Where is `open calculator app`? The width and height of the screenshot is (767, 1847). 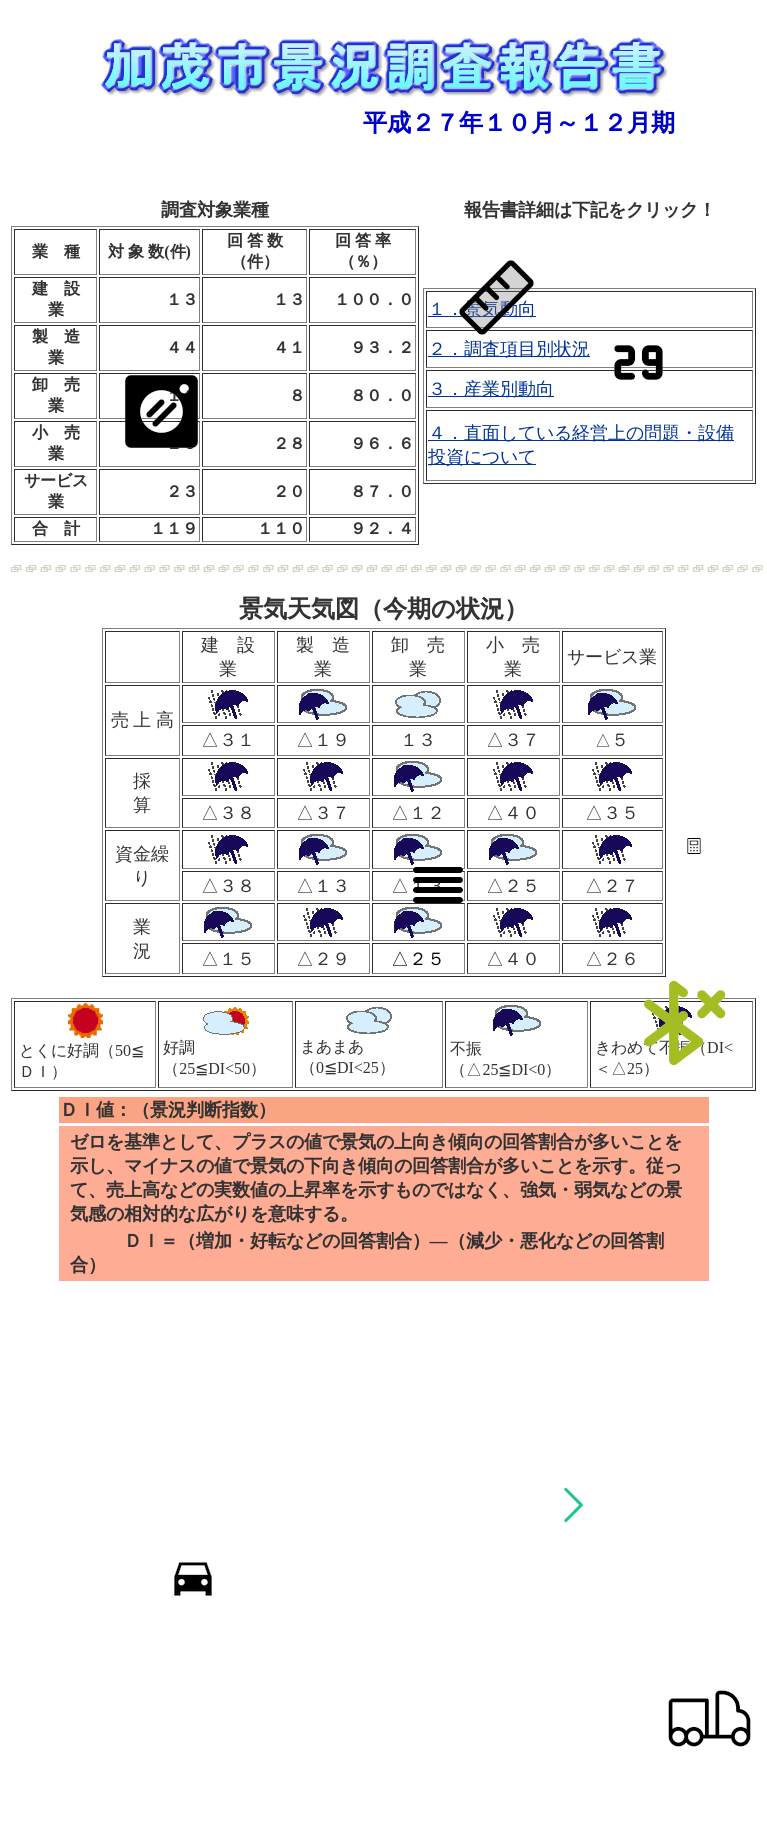
open calculator app is located at coordinates (694, 846).